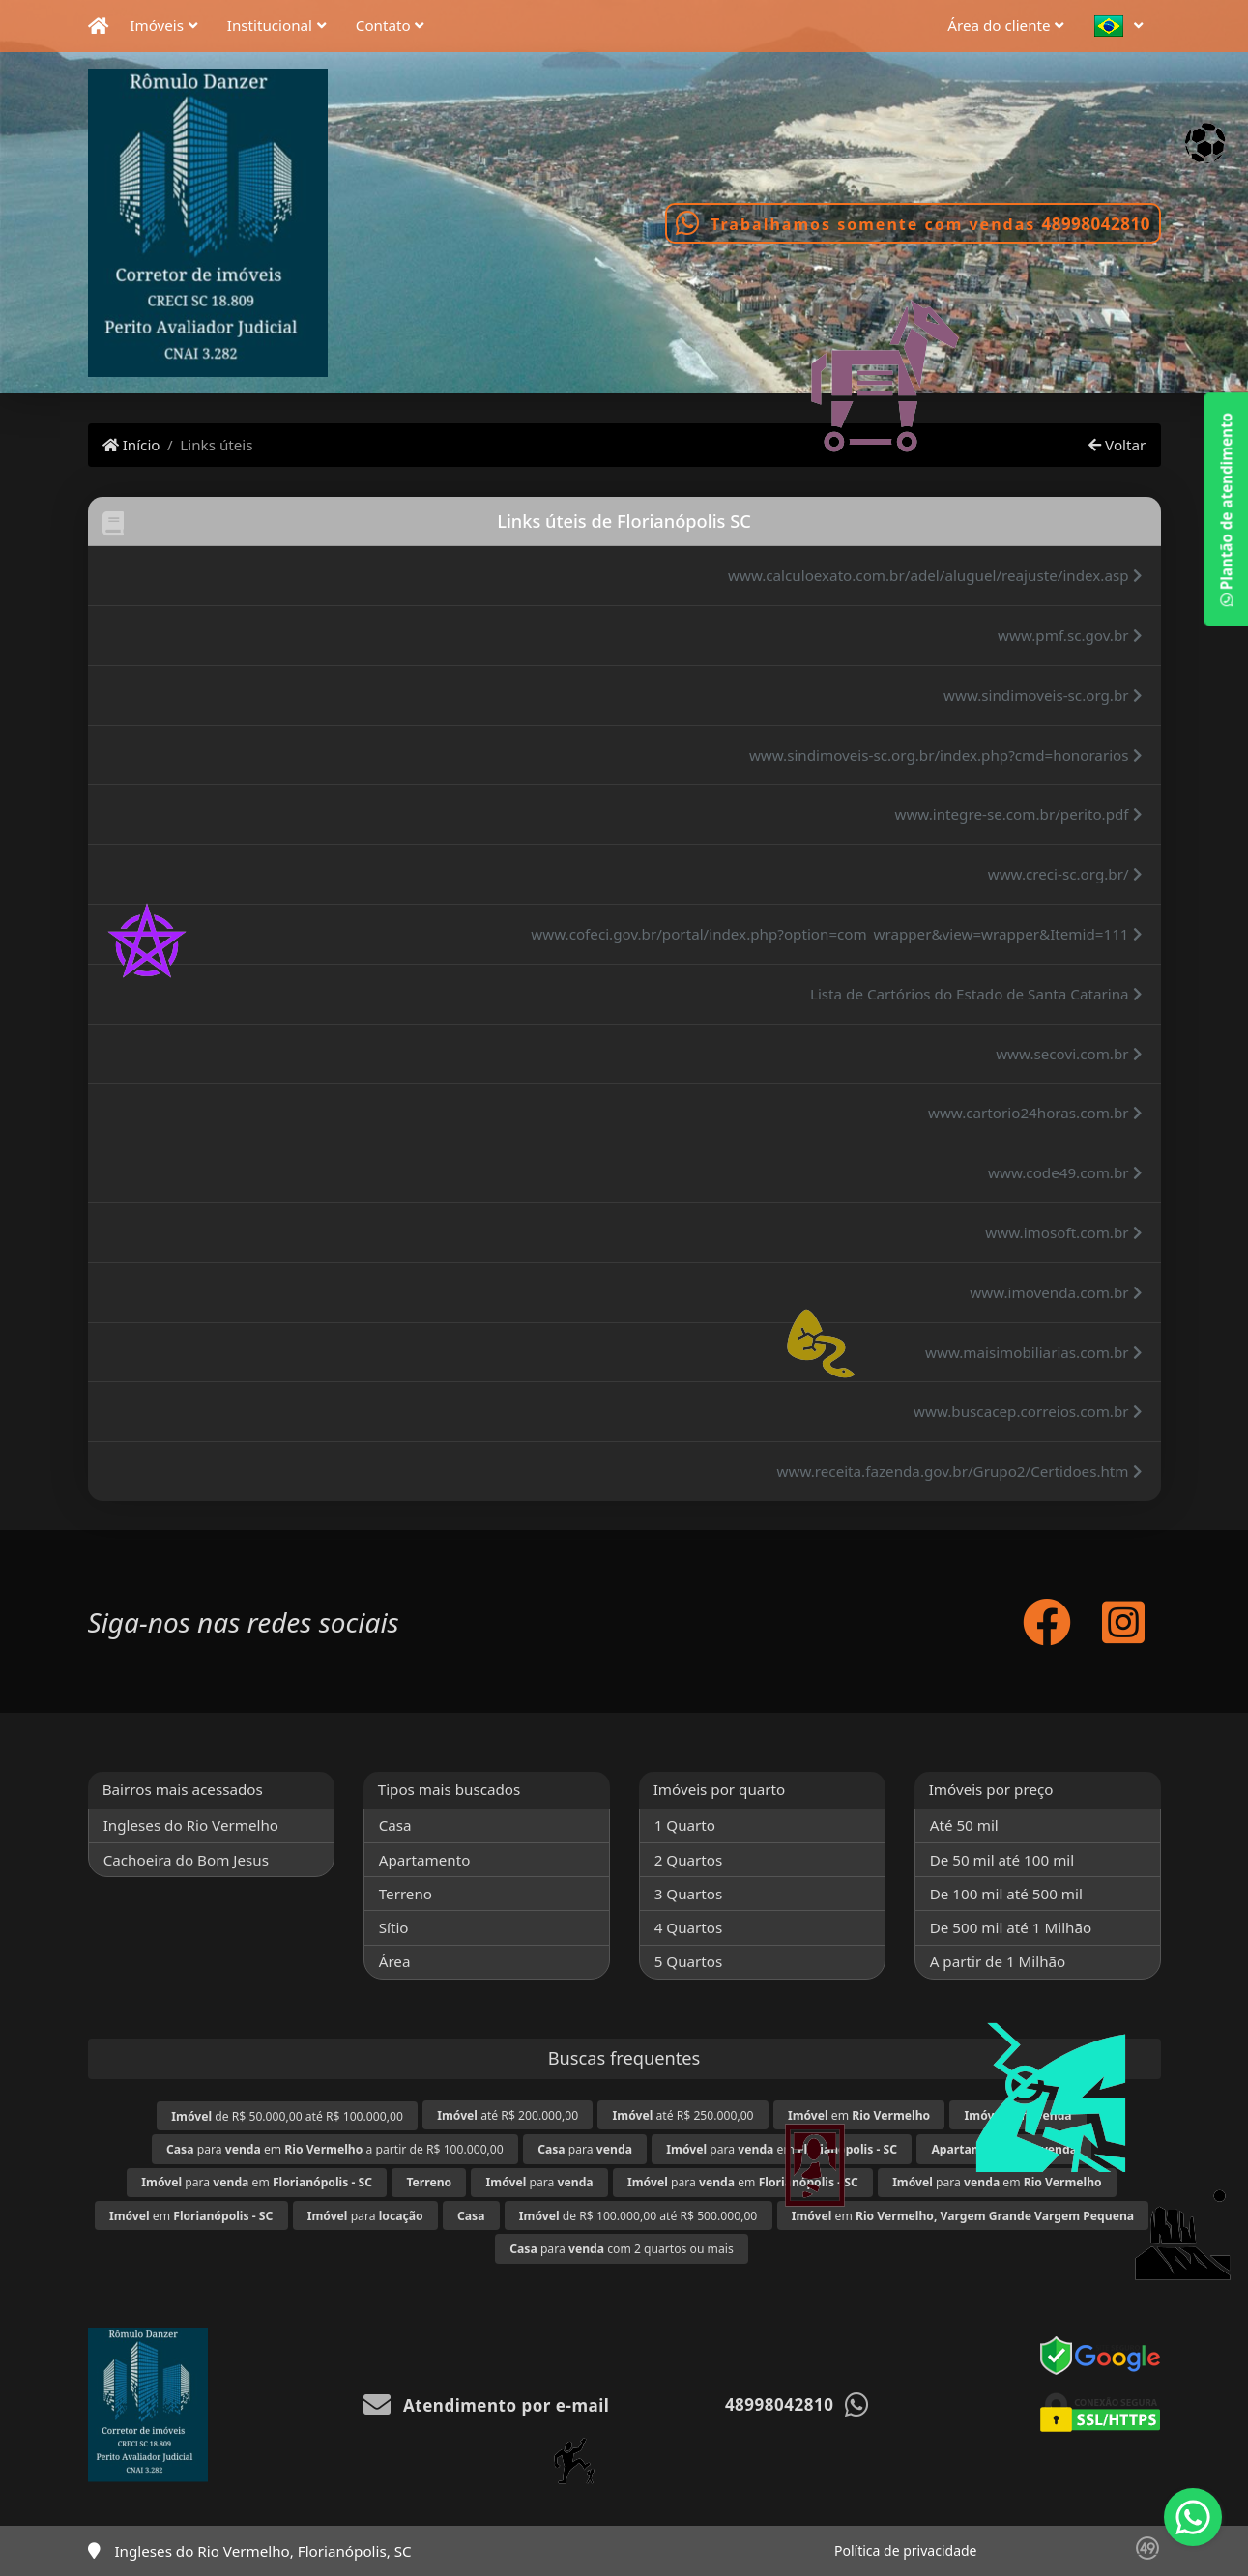  What do you see at coordinates (574, 2461) in the screenshot?
I see `select giant character class or race` at bounding box center [574, 2461].